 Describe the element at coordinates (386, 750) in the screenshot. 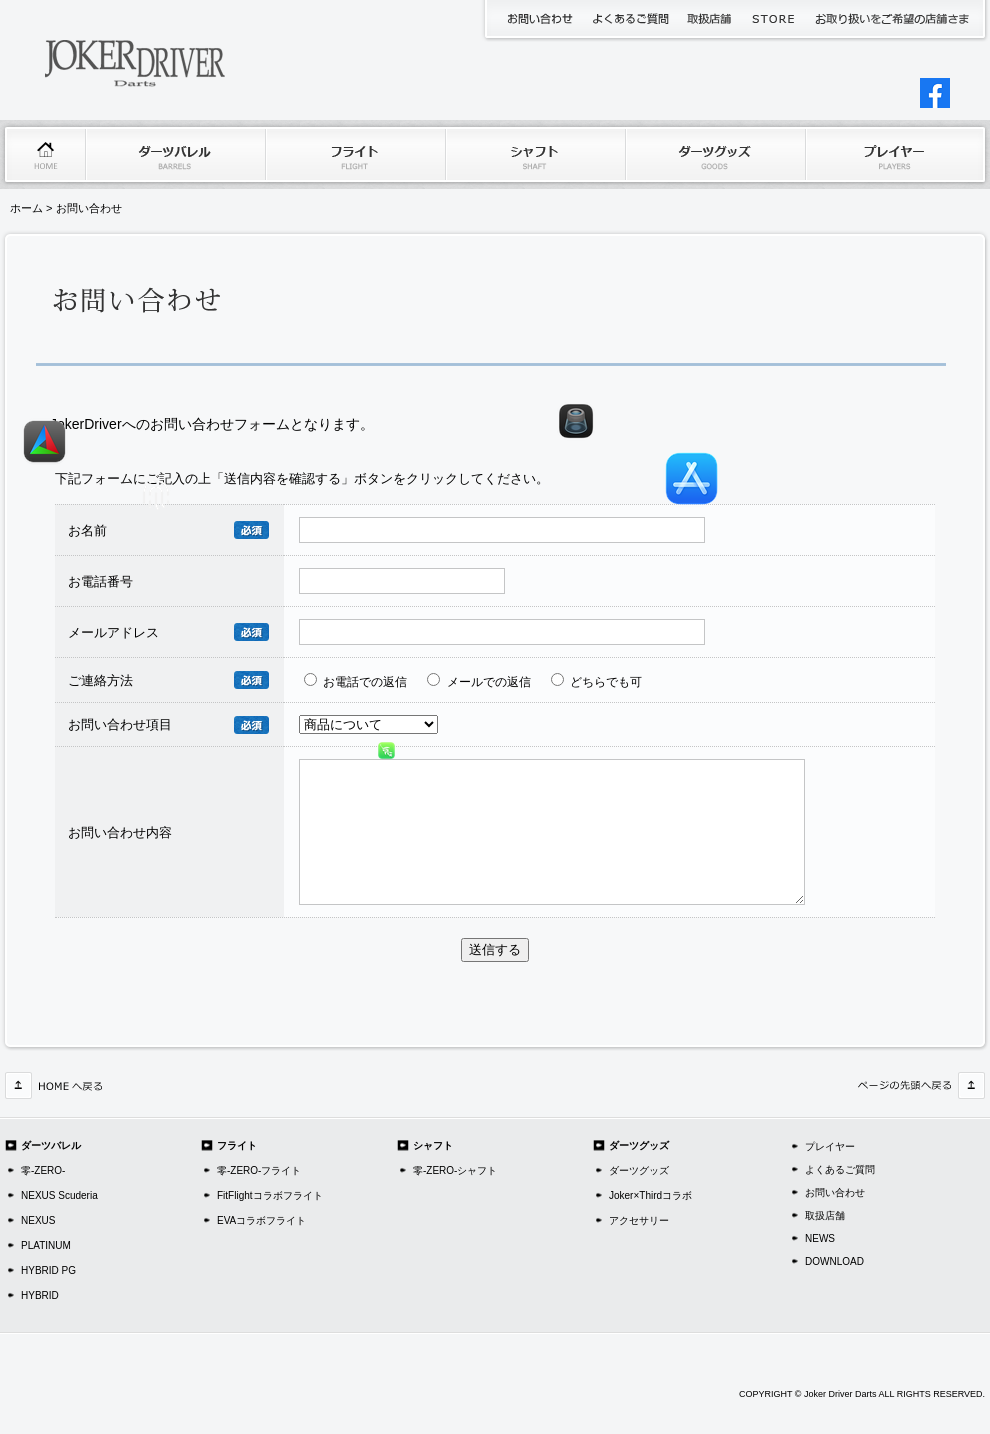

I see `open olive video editor` at that location.